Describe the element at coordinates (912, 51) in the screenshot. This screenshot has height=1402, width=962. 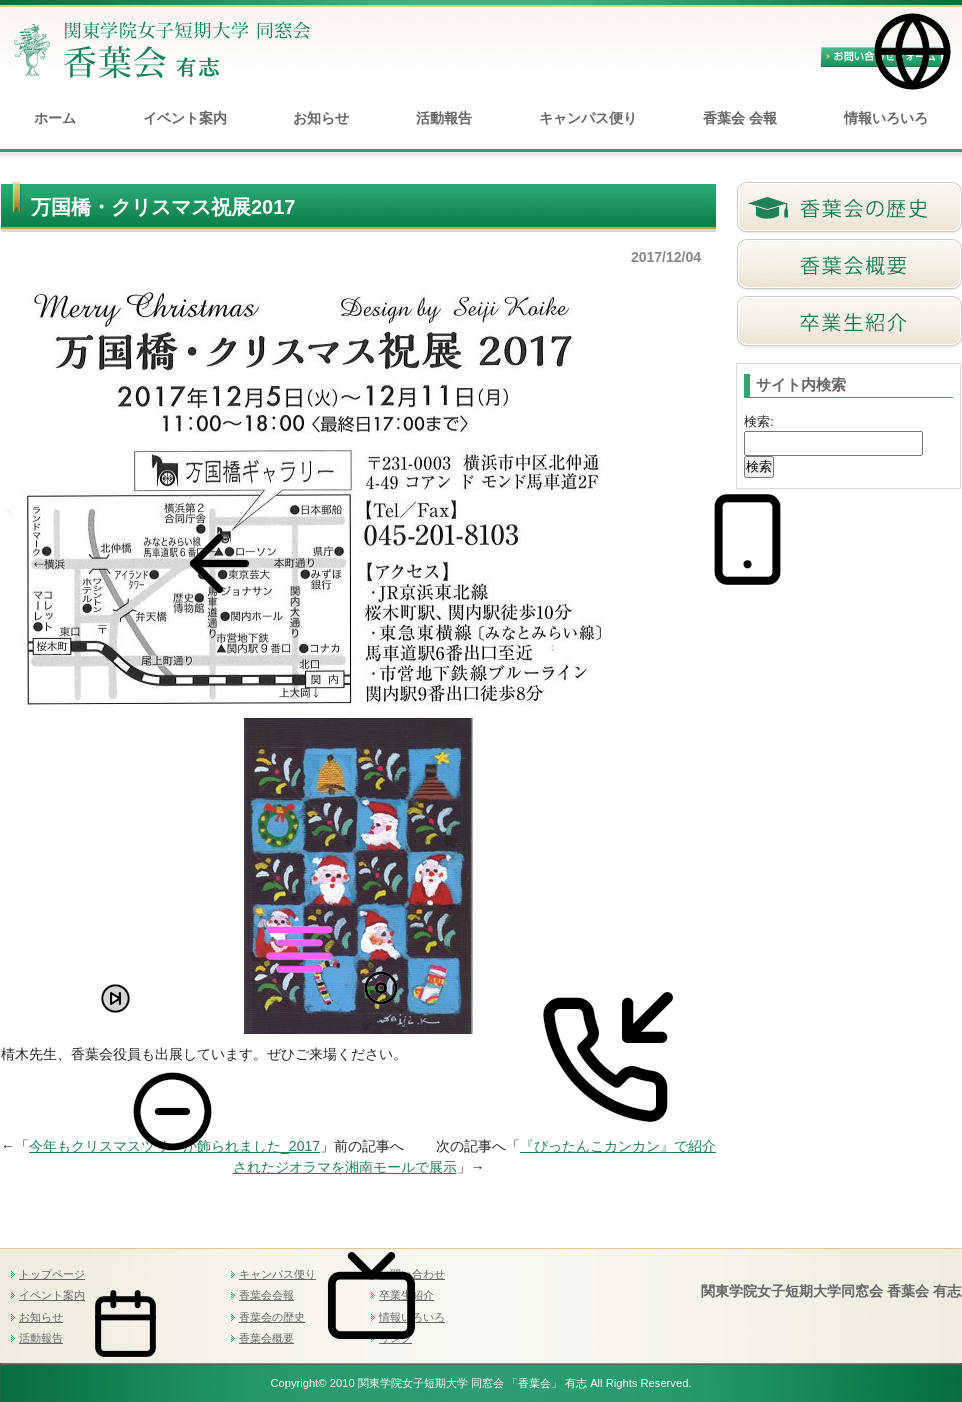
I see `switch to a different language or region` at that location.